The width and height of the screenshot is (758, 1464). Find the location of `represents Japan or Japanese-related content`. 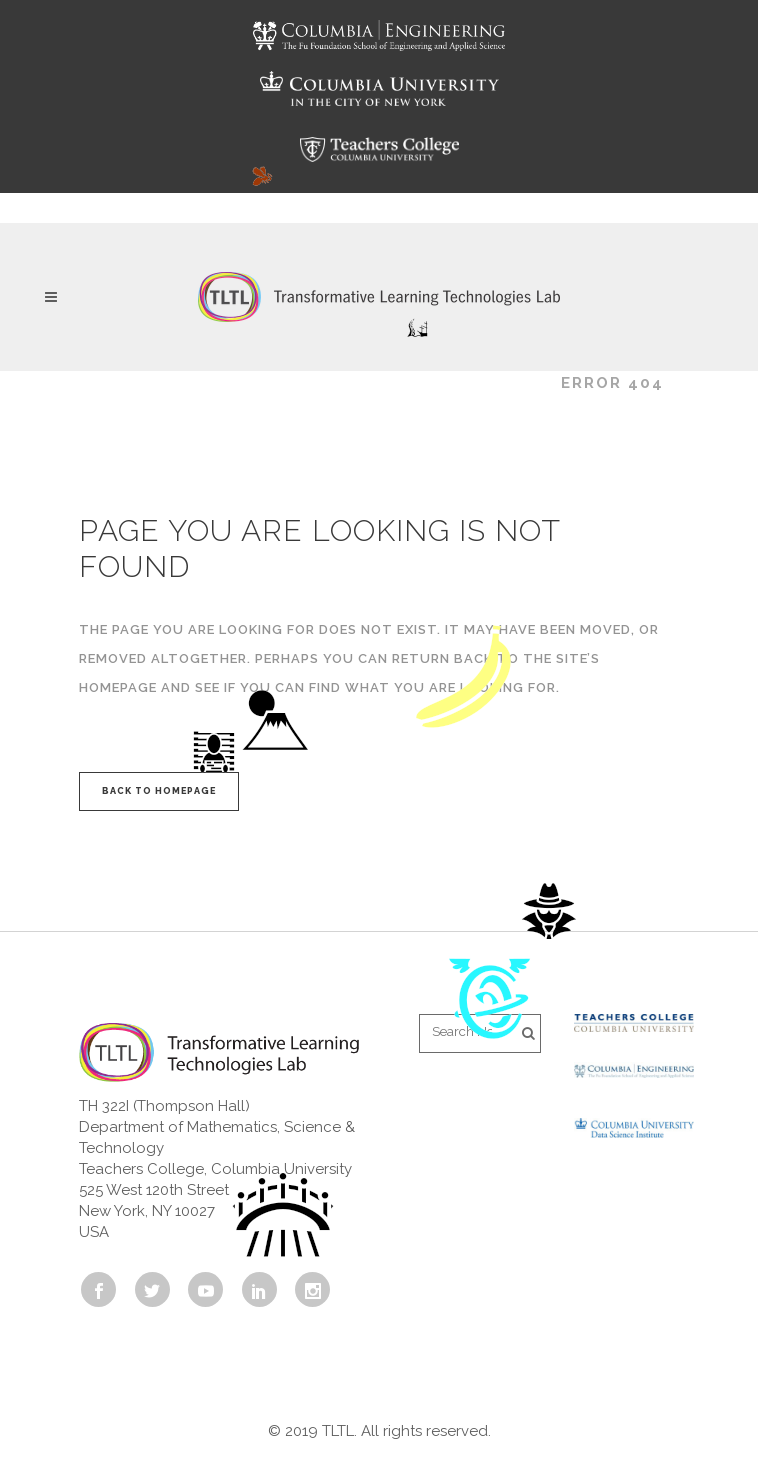

represents Japan or Japanese-related content is located at coordinates (275, 718).